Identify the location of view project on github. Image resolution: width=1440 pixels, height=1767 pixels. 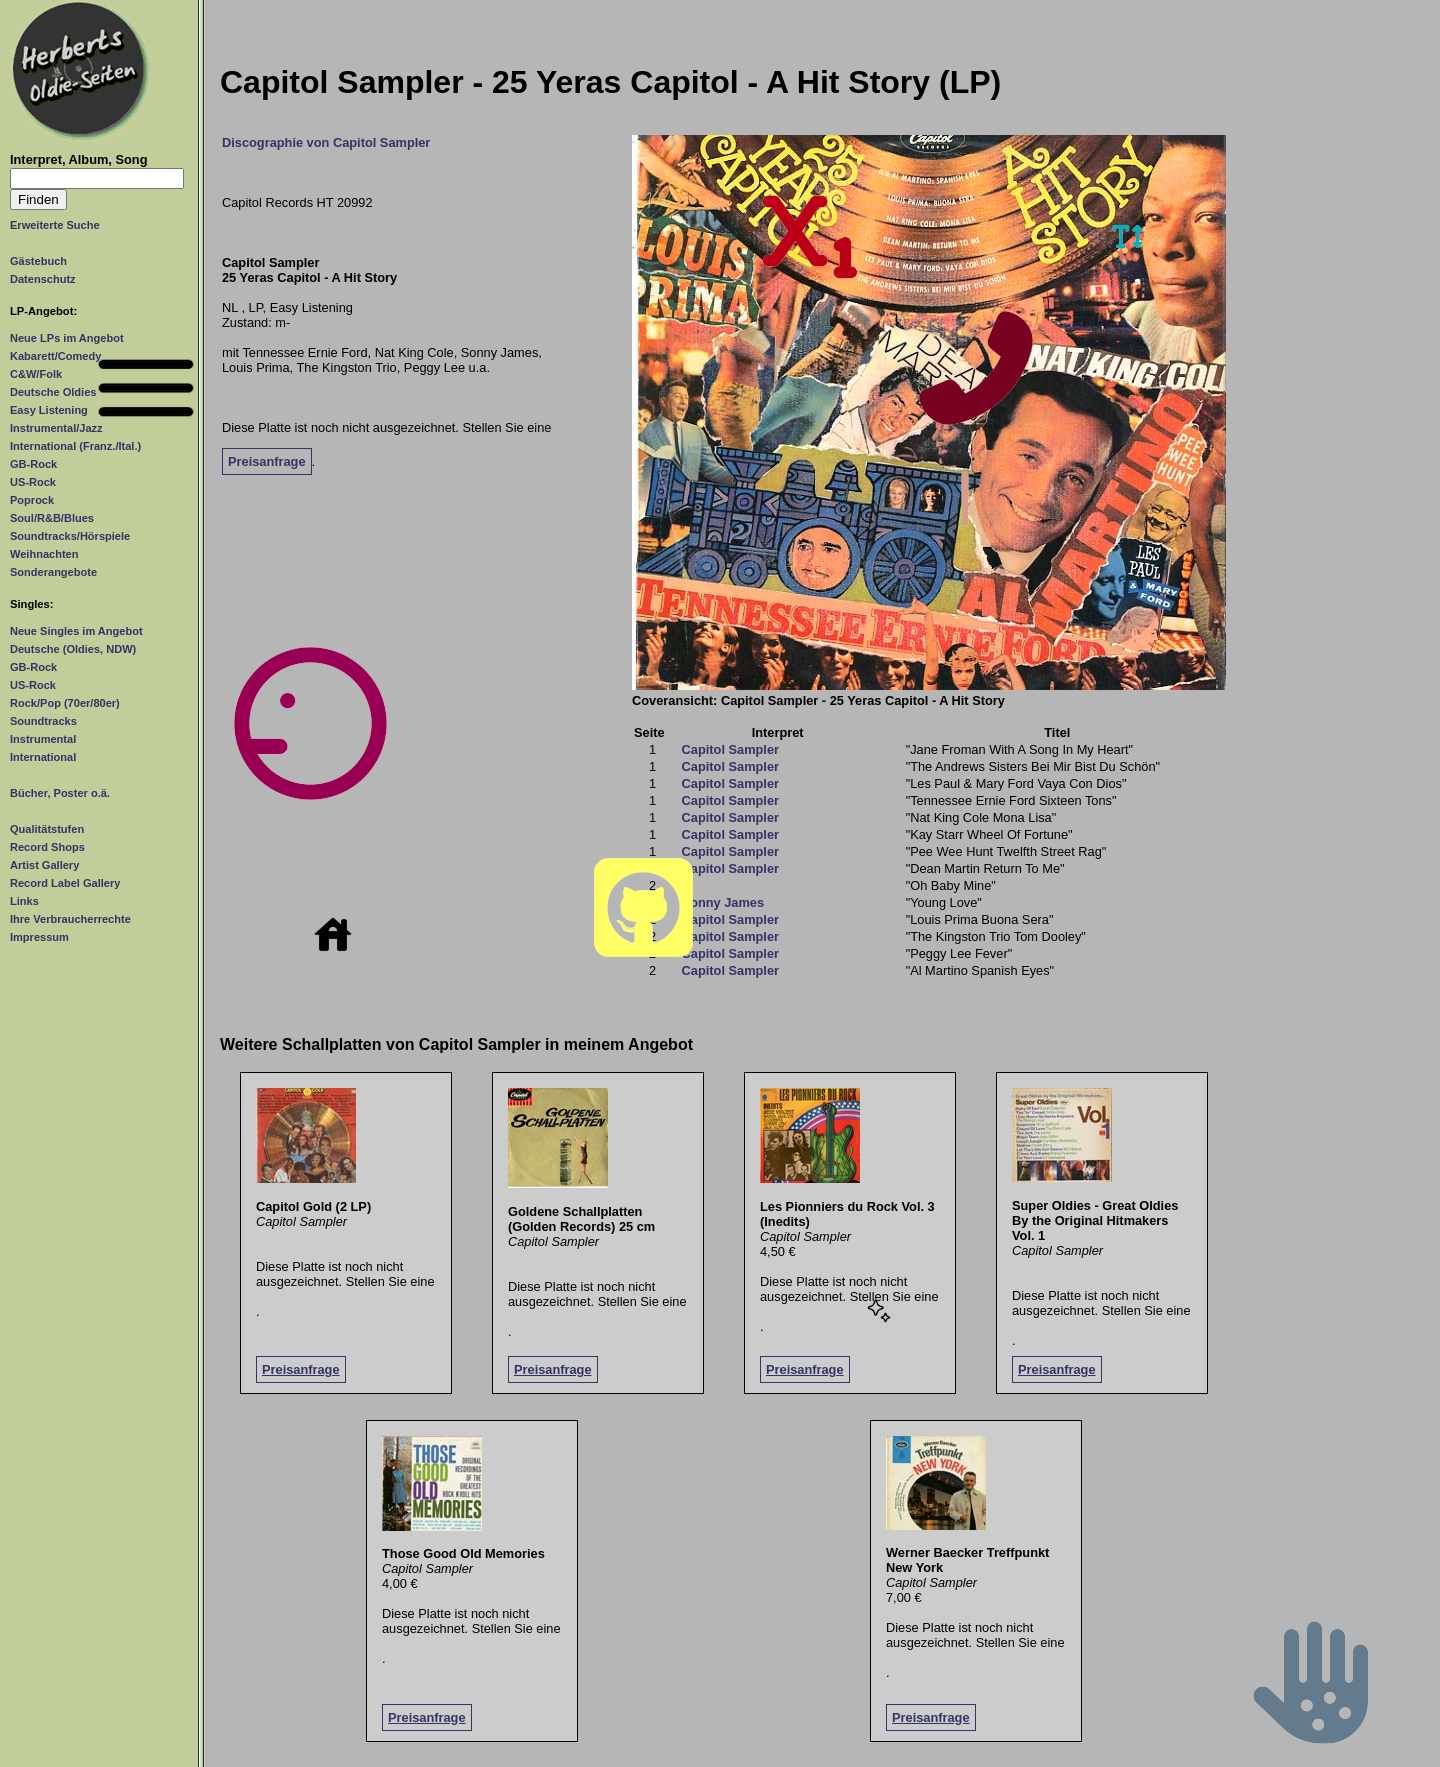
(643, 907).